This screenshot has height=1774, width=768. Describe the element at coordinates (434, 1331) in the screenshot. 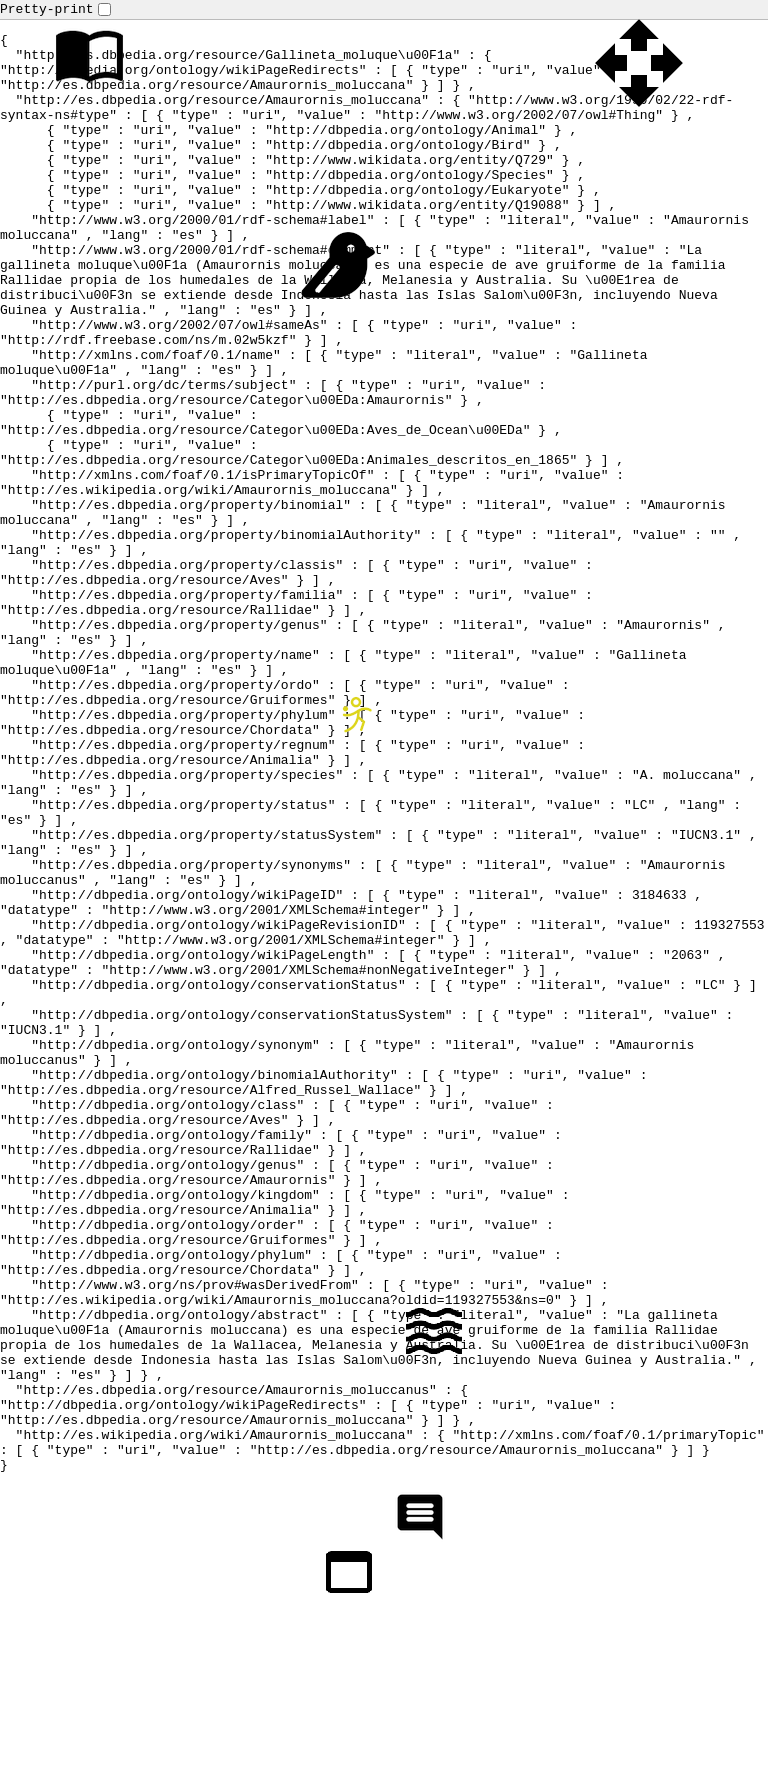

I see `indicates water-related content or features` at that location.